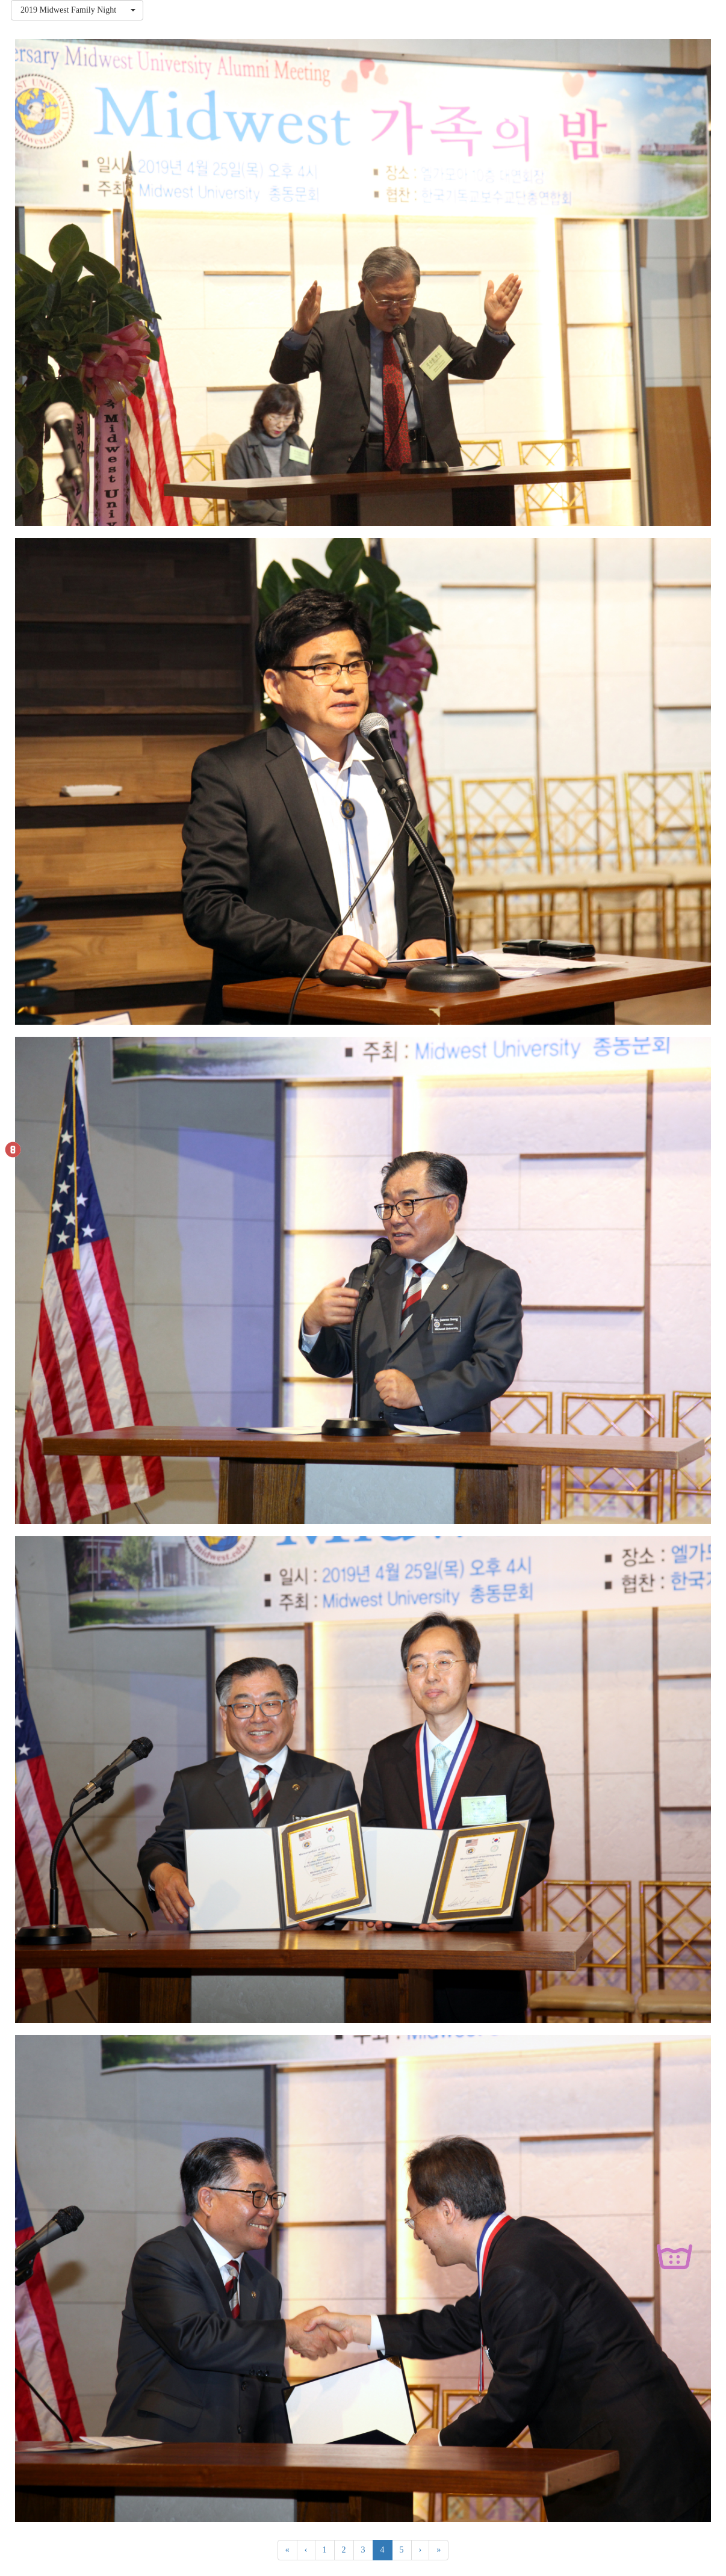  Describe the element at coordinates (674, 2256) in the screenshot. I see `wash at medium-high temperature setting` at that location.